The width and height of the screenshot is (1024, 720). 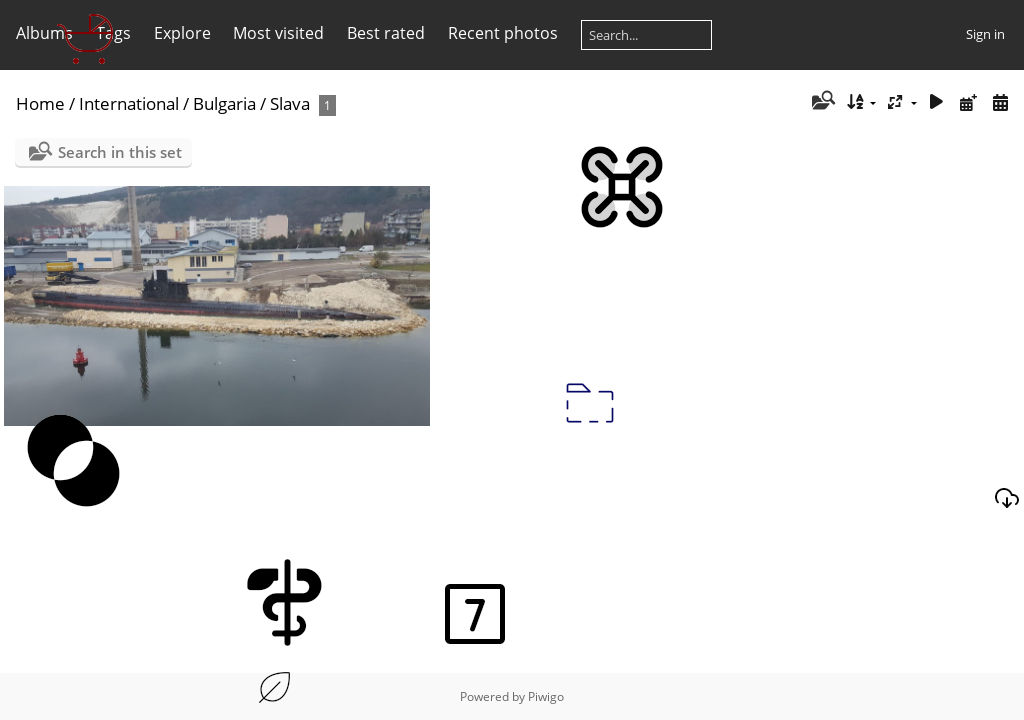 I want to click on create a new folder, so click(x=590, y=403).